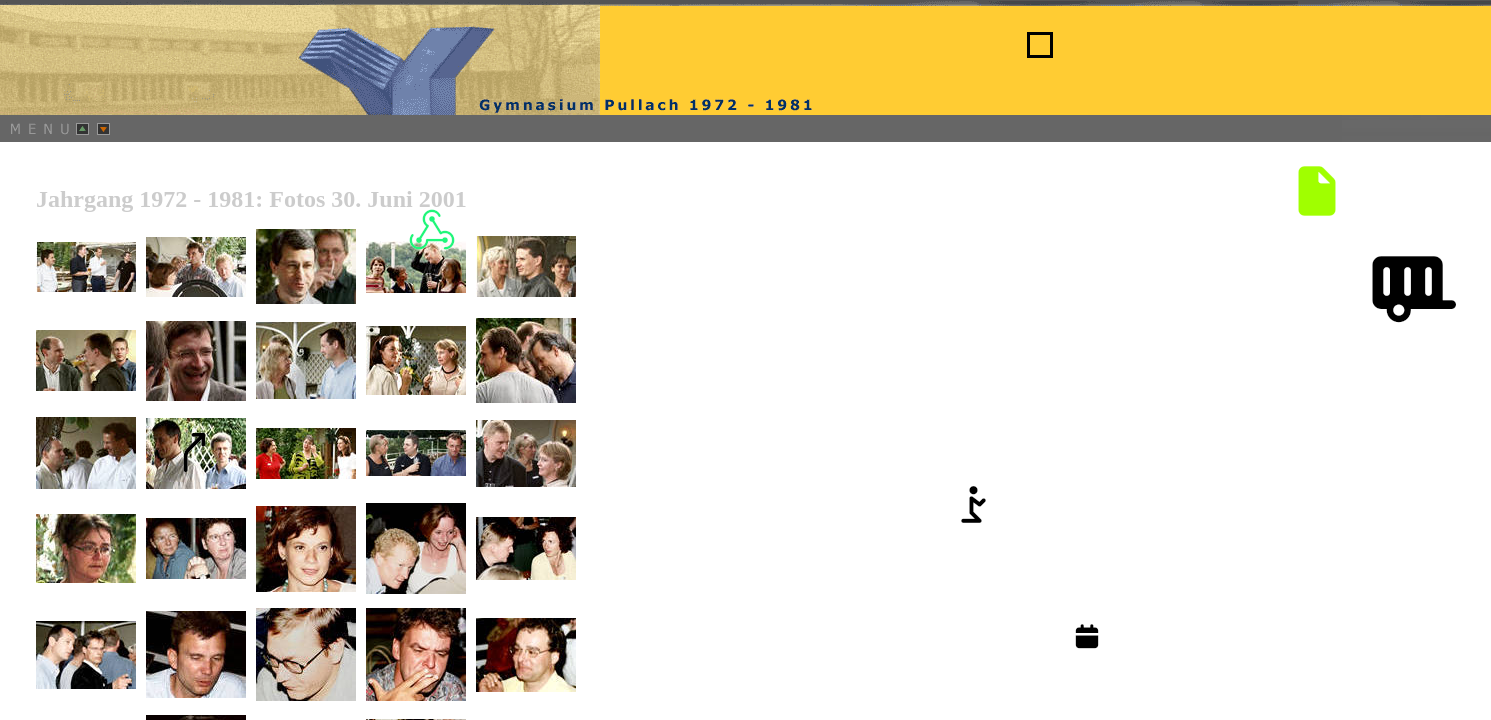  What do you see at coordinates (432, 232) in the screenshot?
I see `configure webhook integrations` at bounding box center [432, 232].